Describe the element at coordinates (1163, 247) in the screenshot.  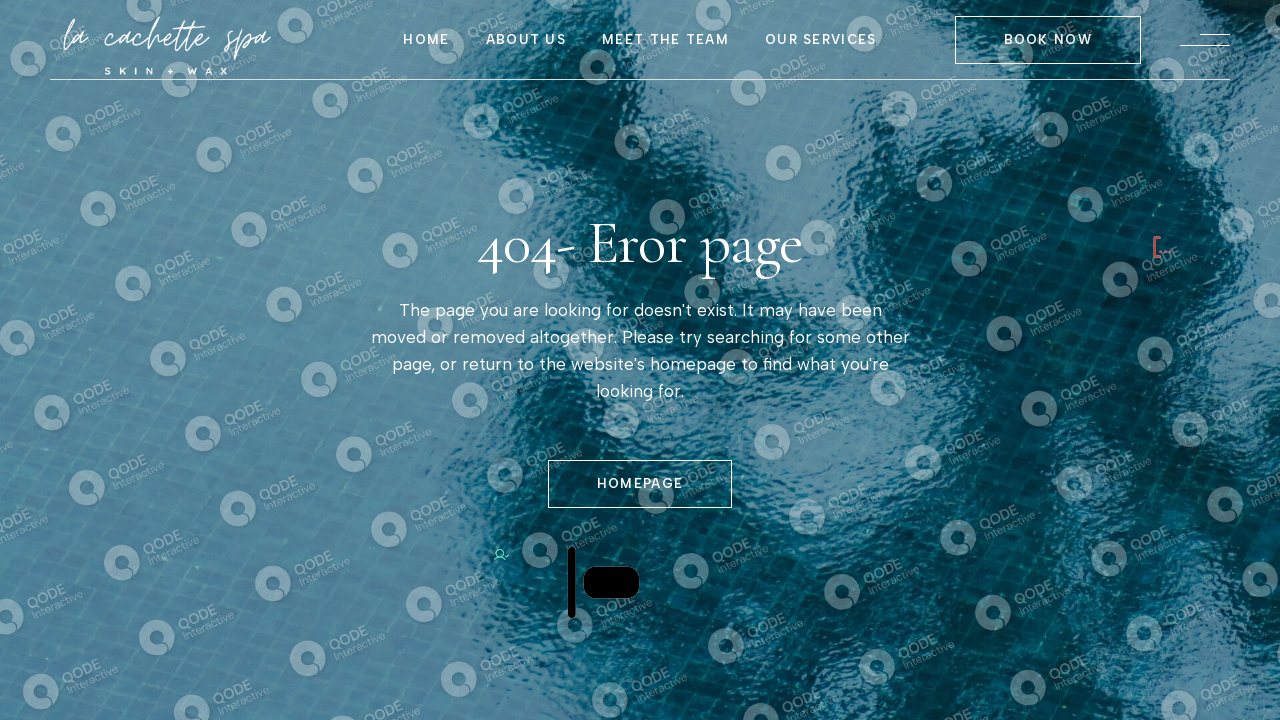
I see `indicates the start of a contained or grouped section` at that location.